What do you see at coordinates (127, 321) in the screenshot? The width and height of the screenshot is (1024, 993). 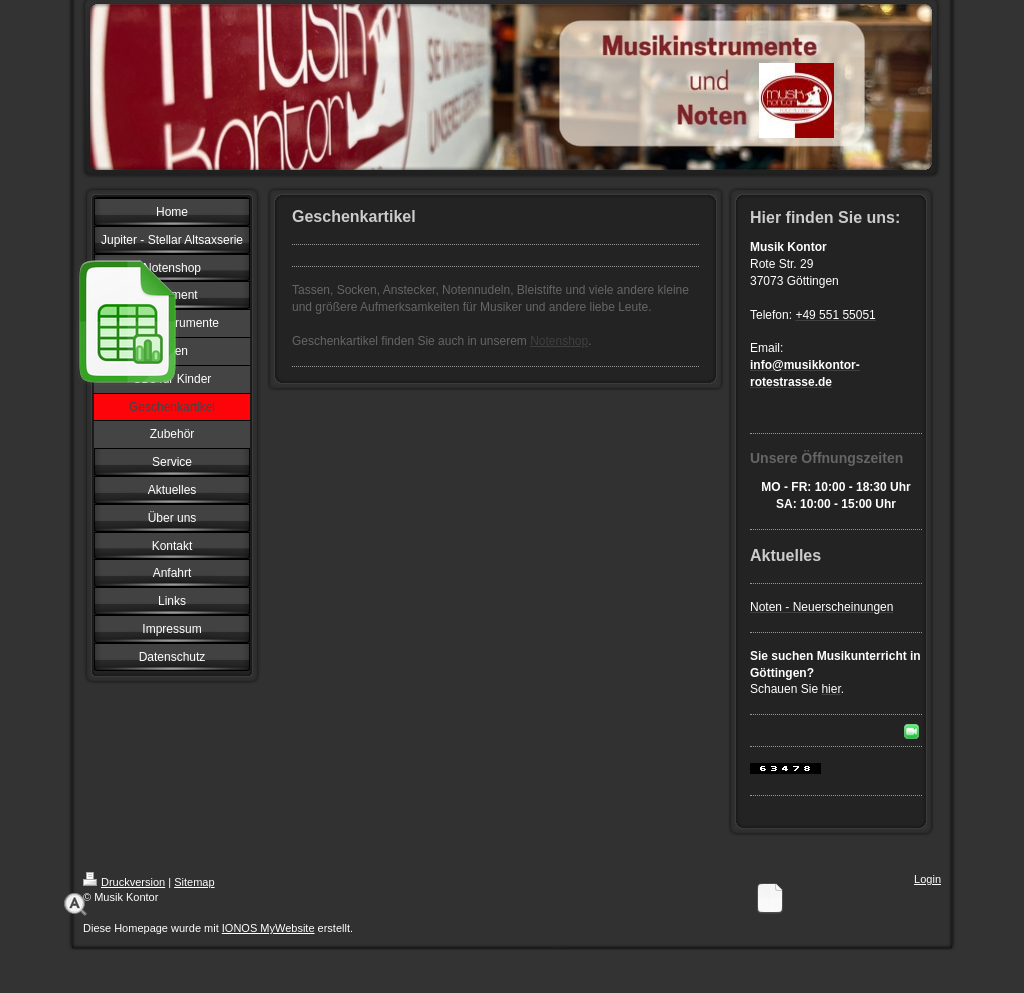 I see `open a libreoffice calc spreadsheet file` at bounding box center [127, 321].